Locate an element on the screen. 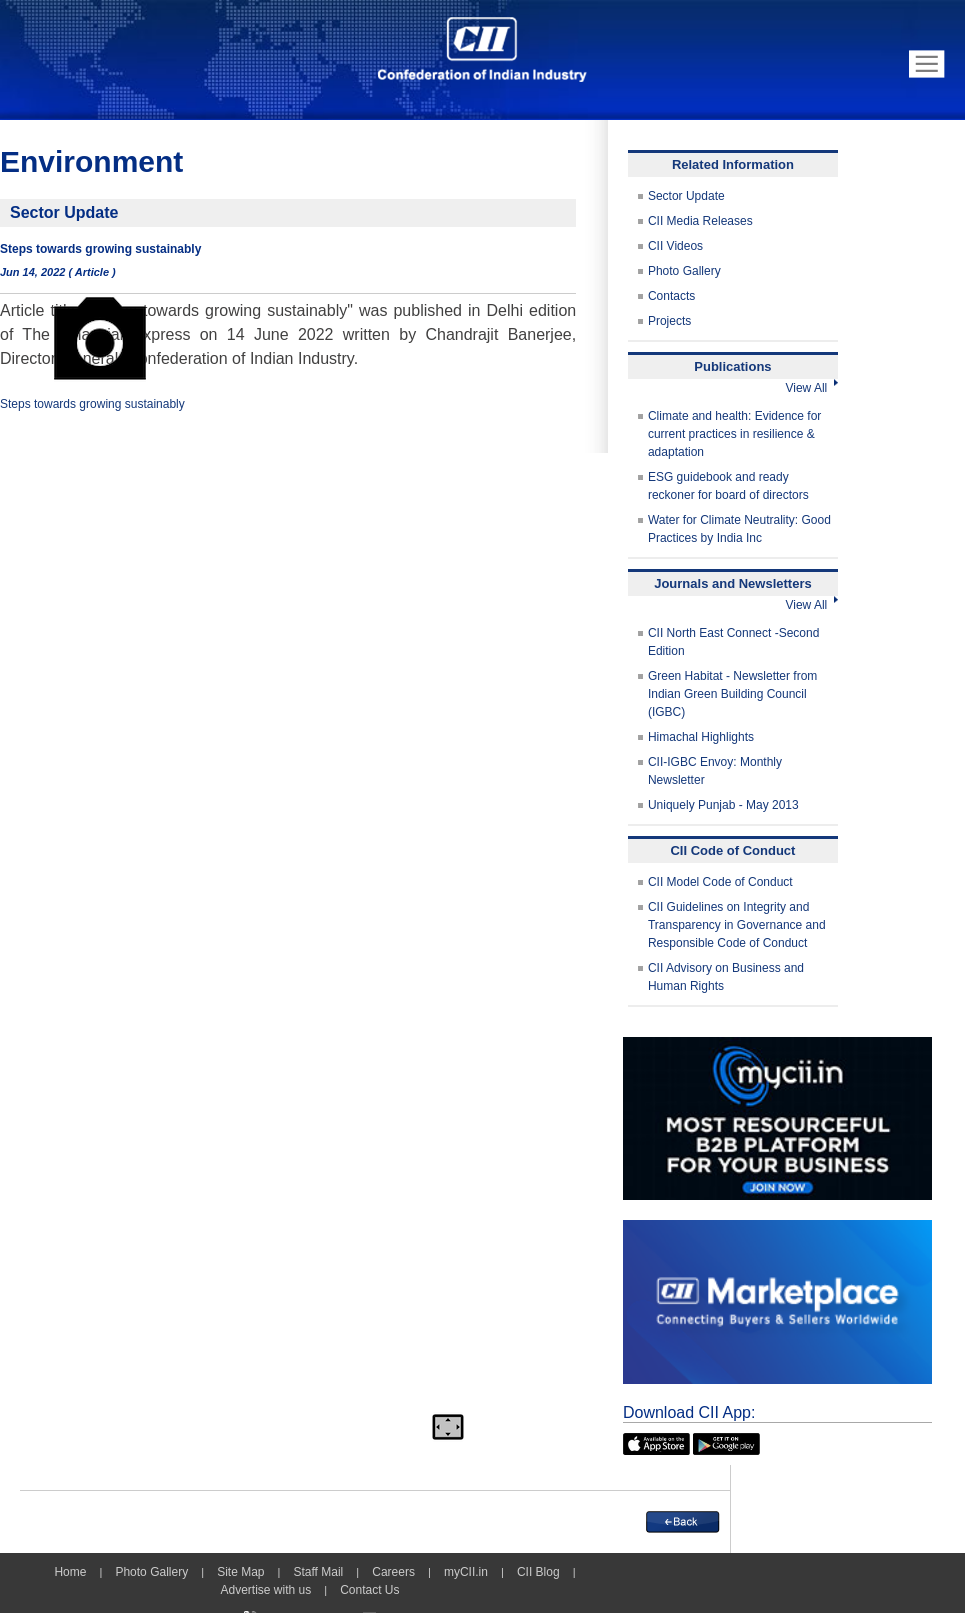 The width and height of the screenshot is (965, 1613). adjust display overscan settings is located at coordinates (448, 1427).